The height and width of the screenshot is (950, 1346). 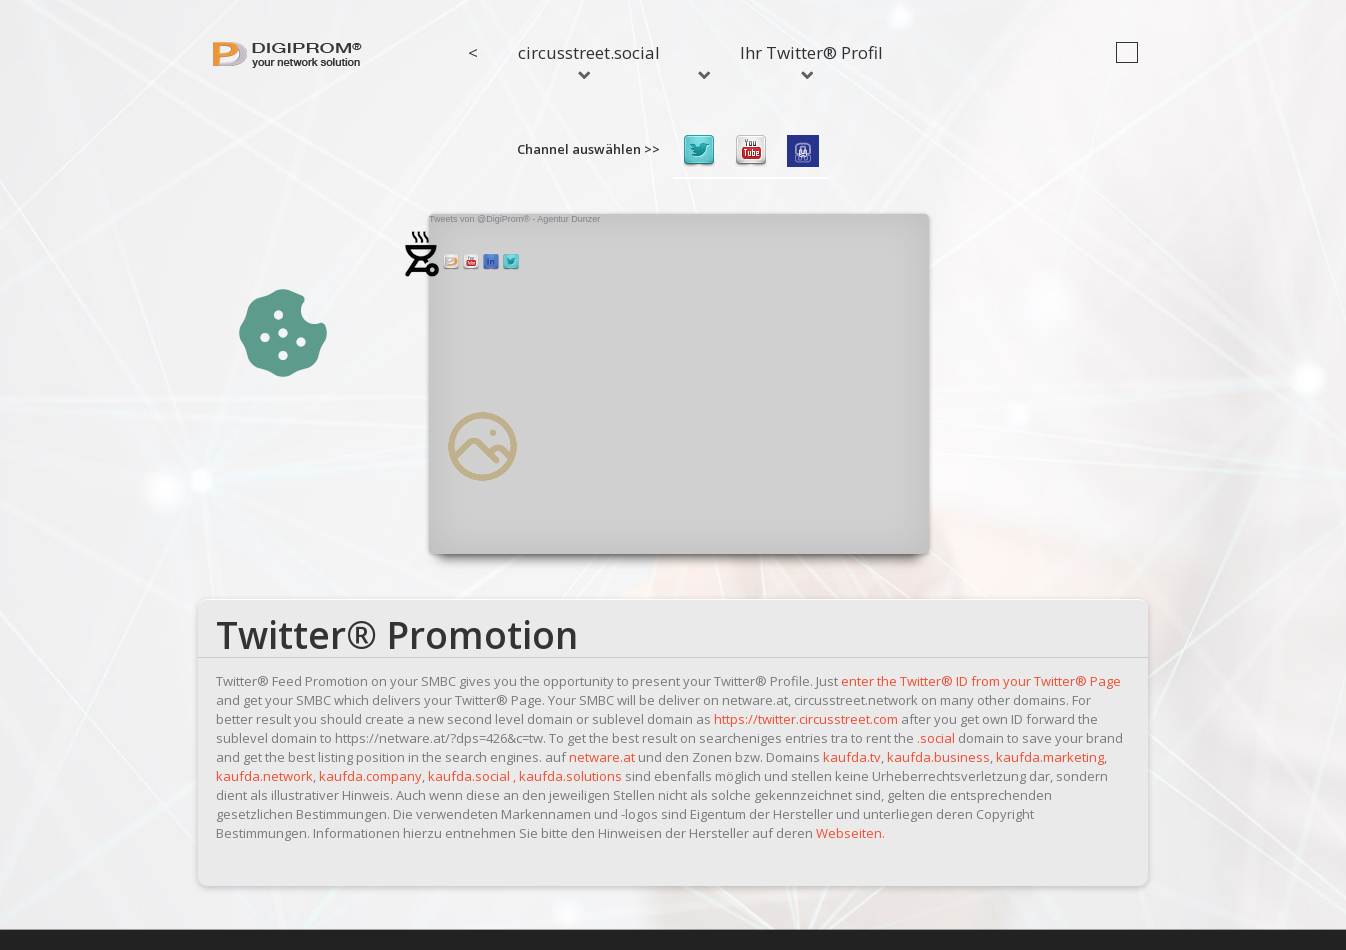 What do you see at coordinates (482, 446) in the screenshot?
I see `view photo gallery` at bounding box center [482, 446].